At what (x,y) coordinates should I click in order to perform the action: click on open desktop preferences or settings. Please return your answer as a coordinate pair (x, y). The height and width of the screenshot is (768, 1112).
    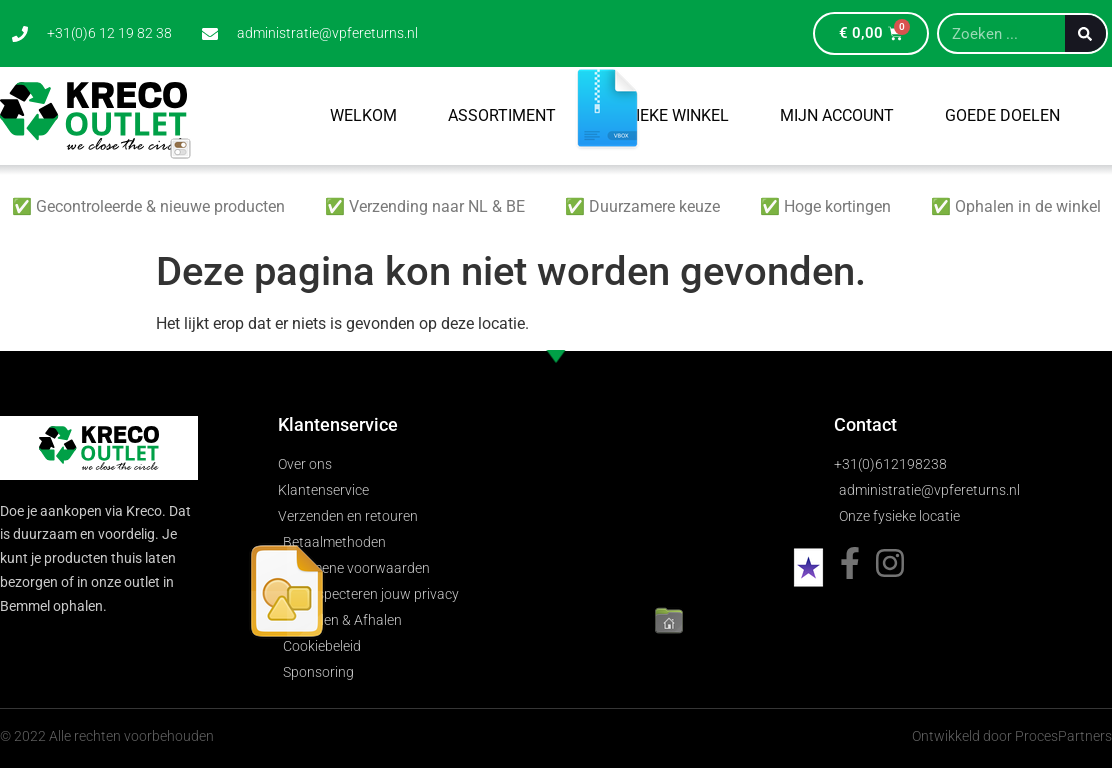
    Looking at the image, I should click on (180, 148).